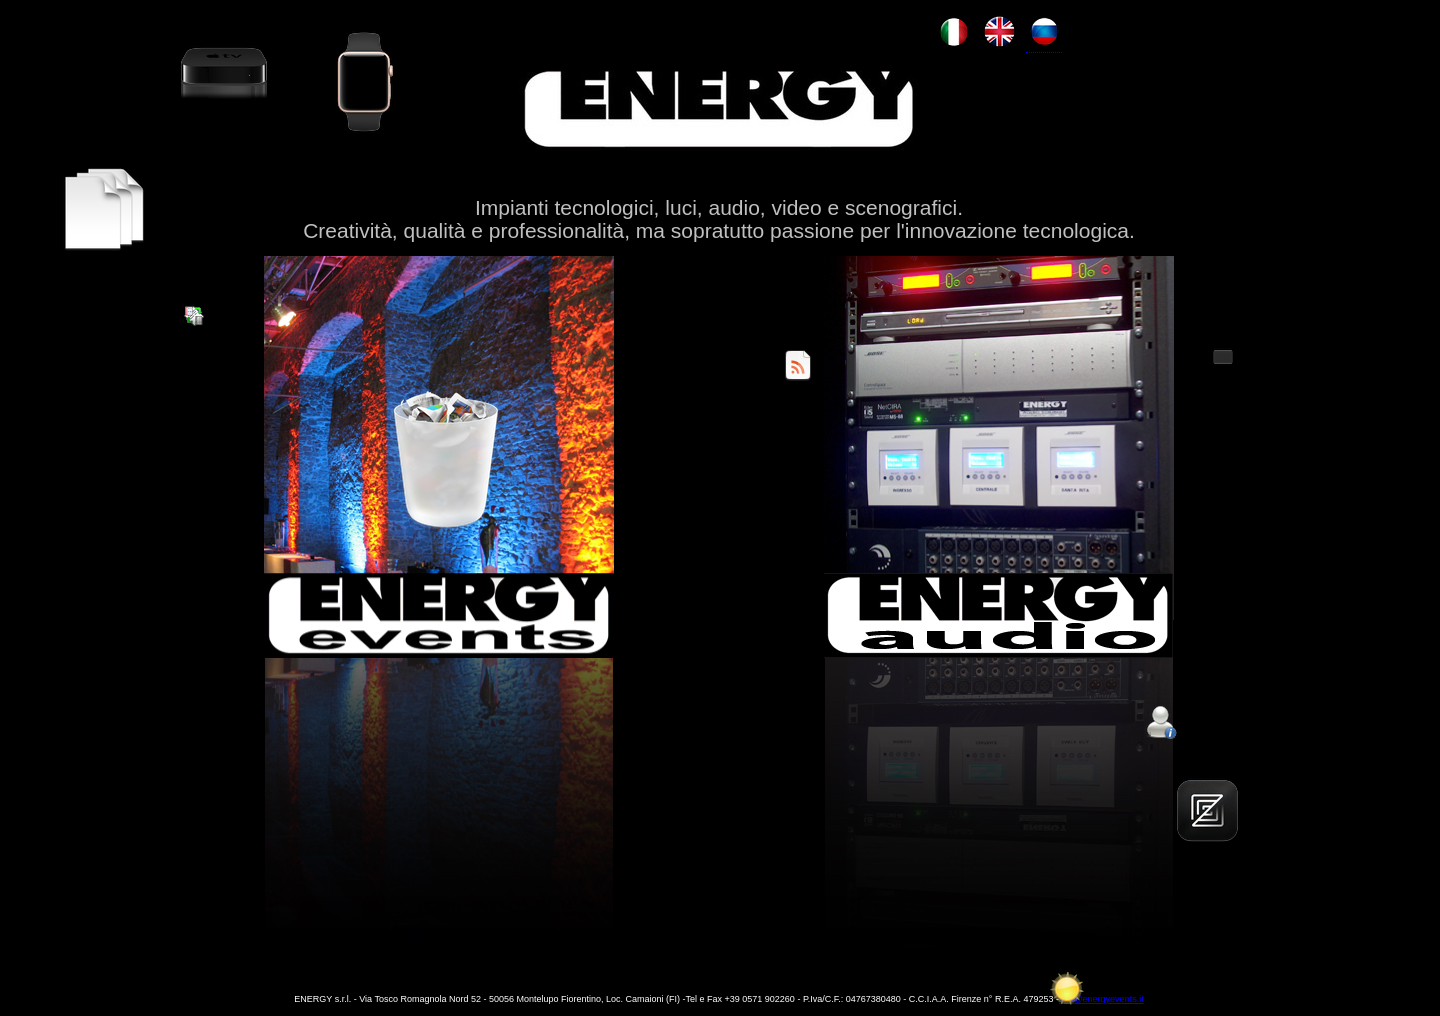 This screenshot has width=1440, height=1016. What do you see at coordinates (1161, 723) in the screenshot?
I see `view user profile information` at bounding box center [1161, 723].